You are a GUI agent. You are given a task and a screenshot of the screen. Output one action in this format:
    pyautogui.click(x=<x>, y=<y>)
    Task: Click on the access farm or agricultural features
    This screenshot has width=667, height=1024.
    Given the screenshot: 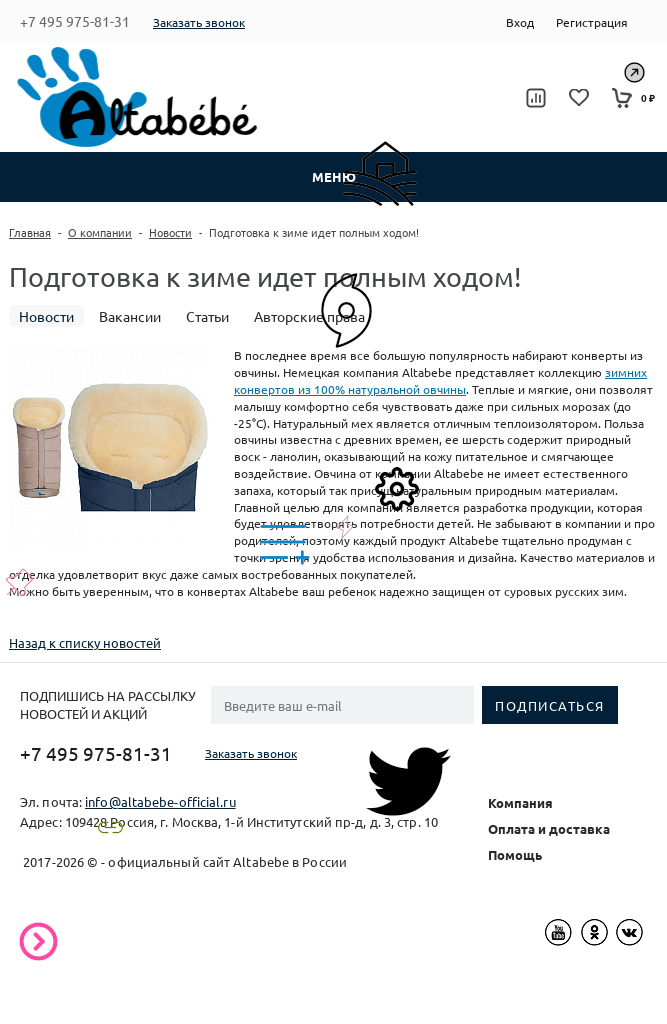 What is the action you would take?
    pyautogui.click(x=380, y=175)
    